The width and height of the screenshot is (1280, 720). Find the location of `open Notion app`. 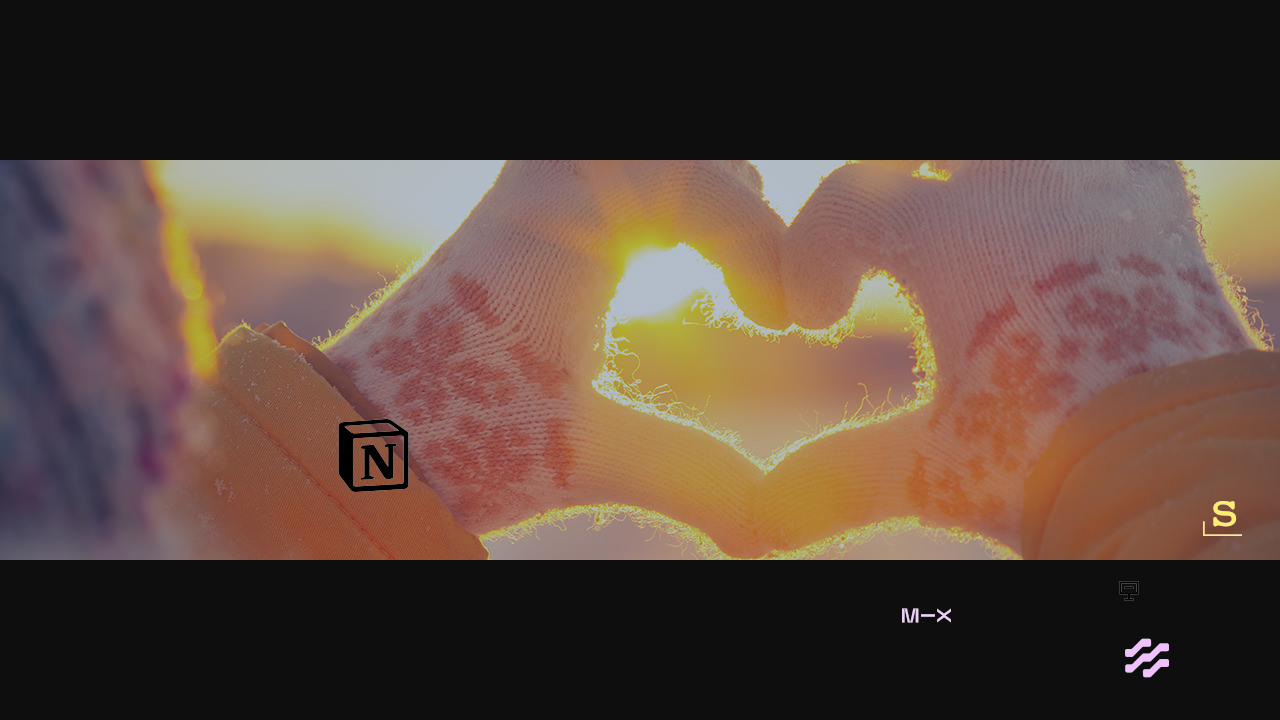

open Notion app is located at coordinates (373, 455).